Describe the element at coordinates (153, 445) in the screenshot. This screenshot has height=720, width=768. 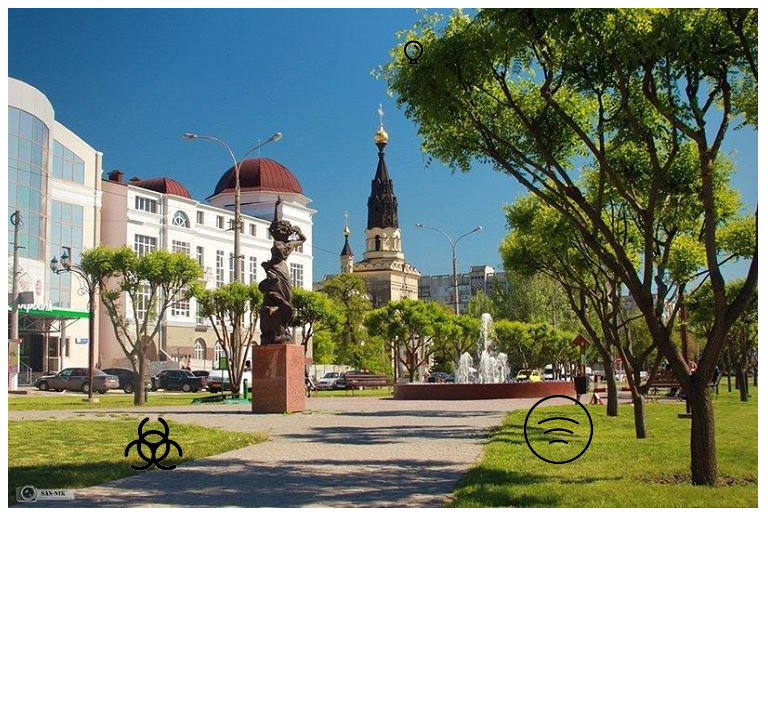
I see `indicates hazardous or dangerous content` at that location.